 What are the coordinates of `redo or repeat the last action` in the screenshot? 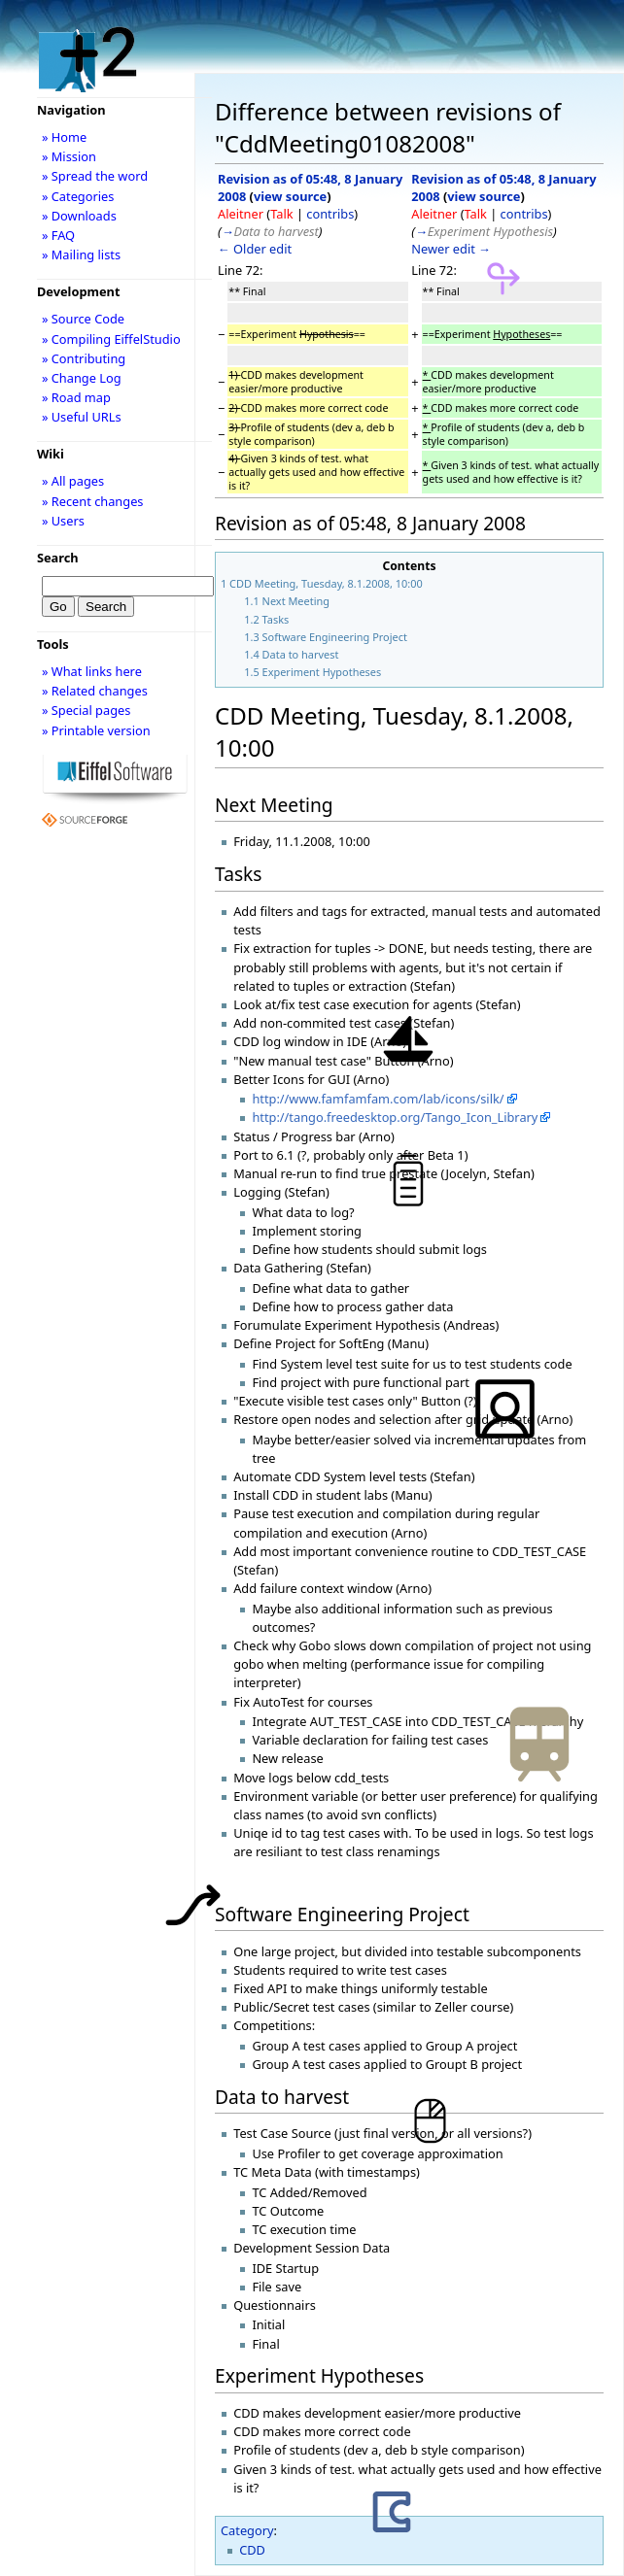 It's located at (503, 278).